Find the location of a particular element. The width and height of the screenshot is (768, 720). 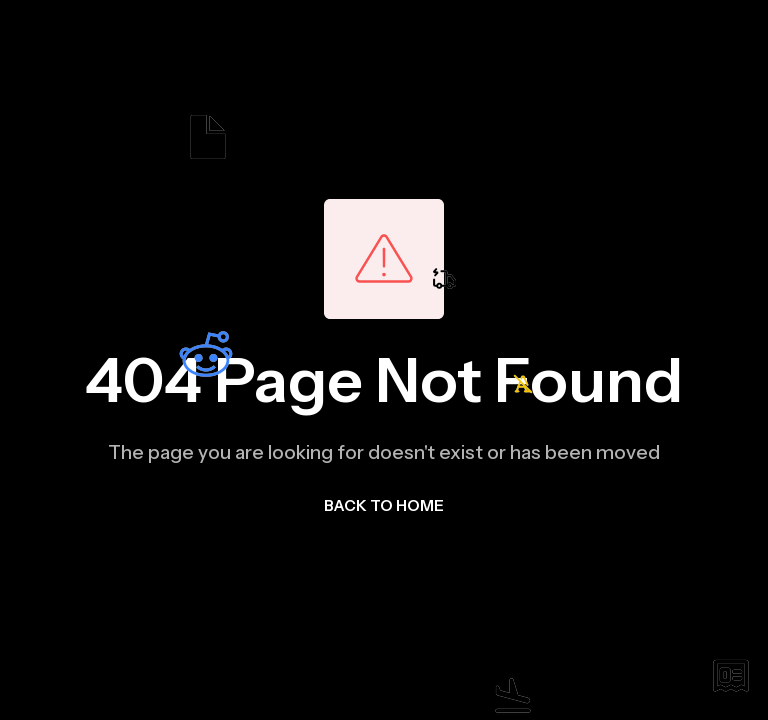

view document details is located at coordinates (208, 137).